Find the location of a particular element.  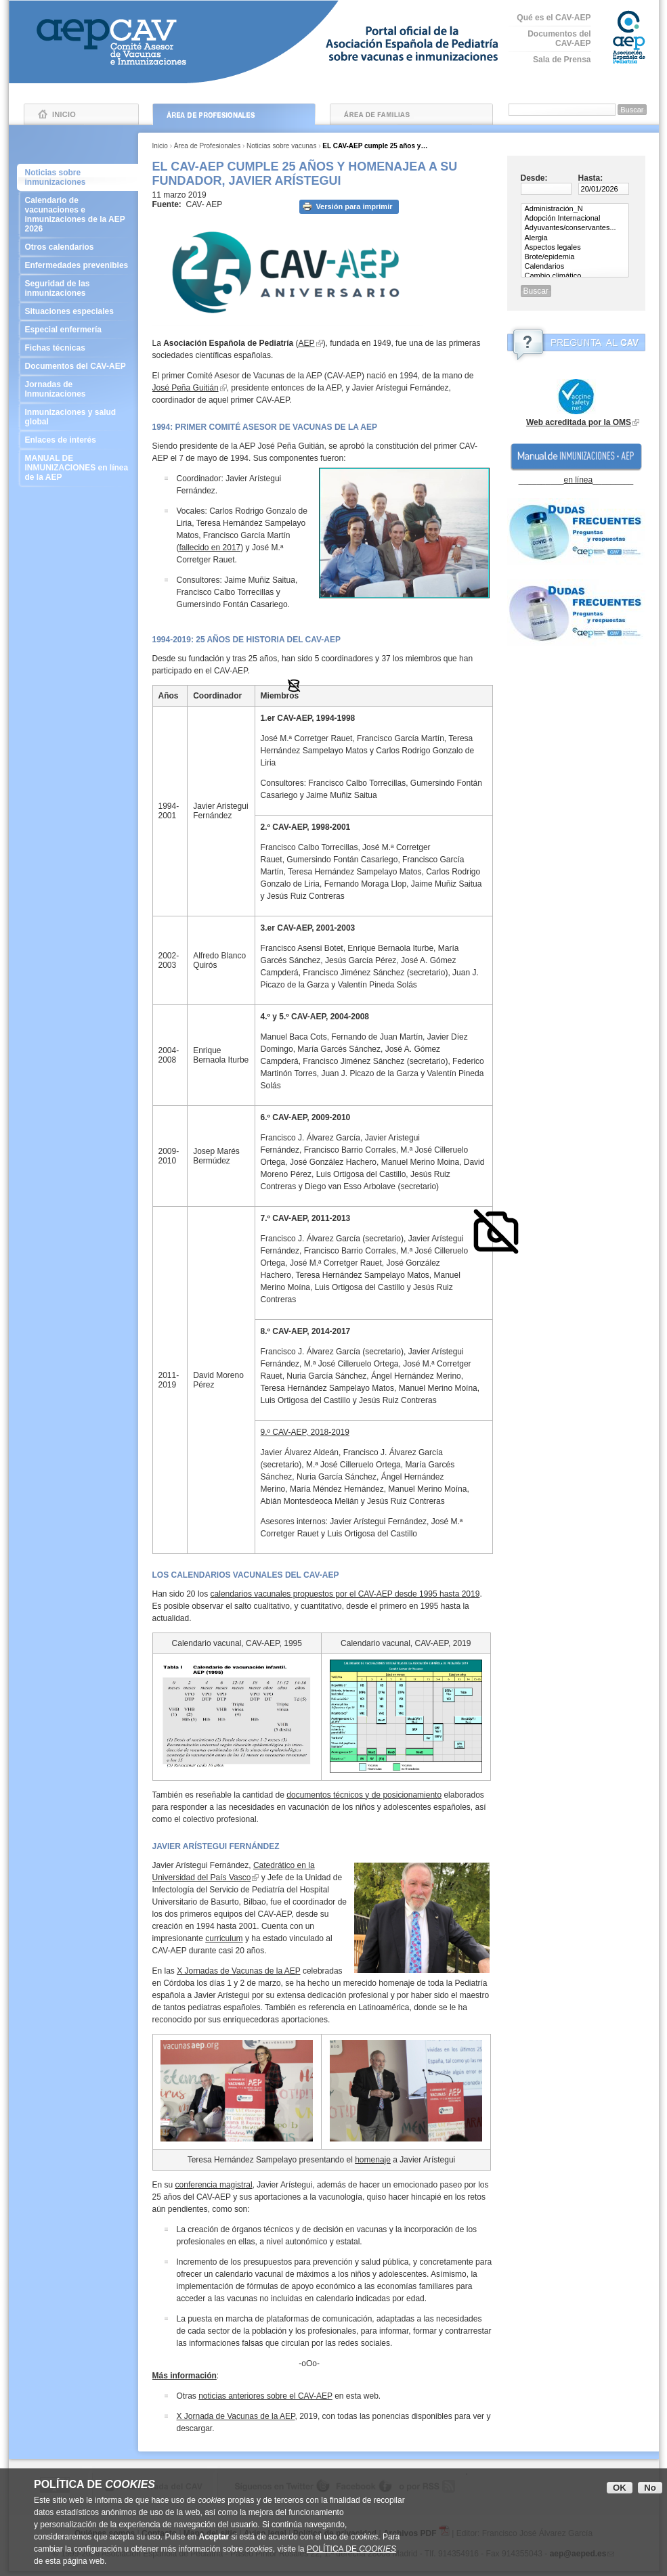

camera is disabled or turned off is located at coordinates (496, 1231).